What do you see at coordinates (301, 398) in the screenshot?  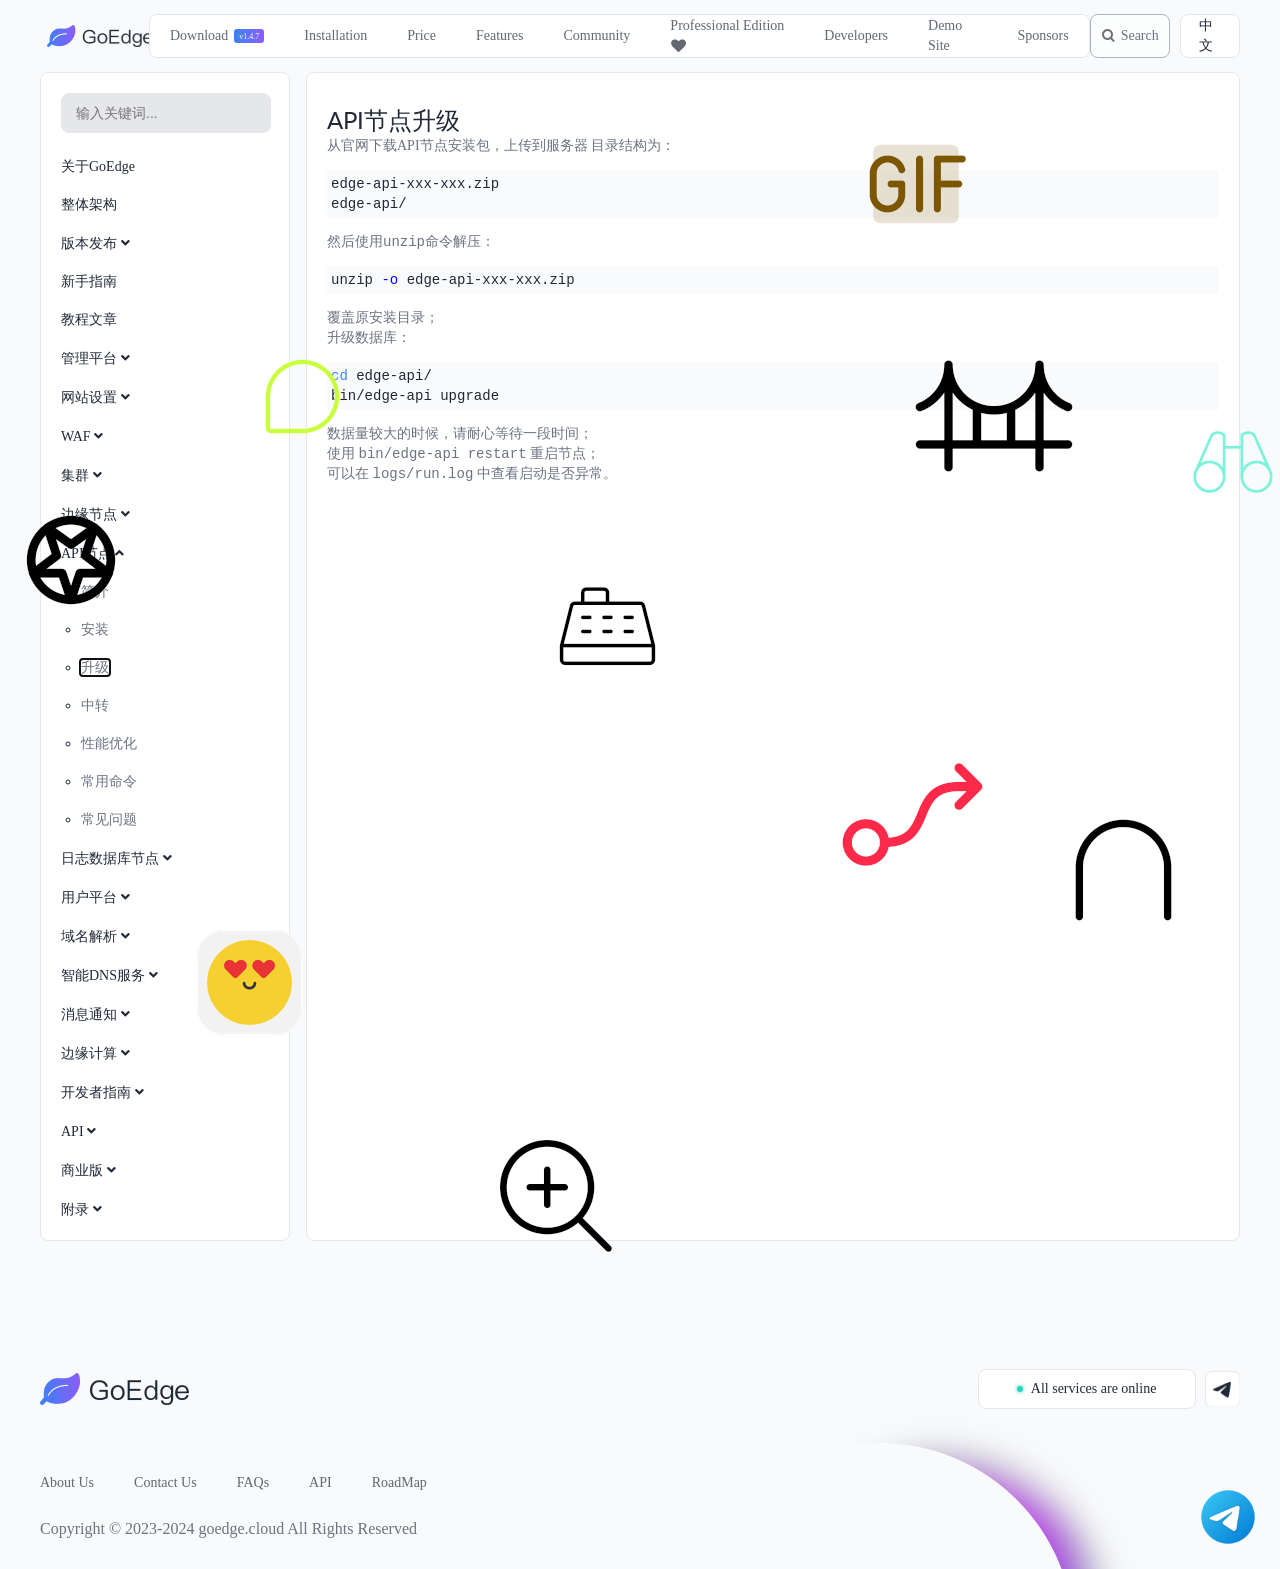 I see `open chat or messaging` at bounding box center [301, 398].